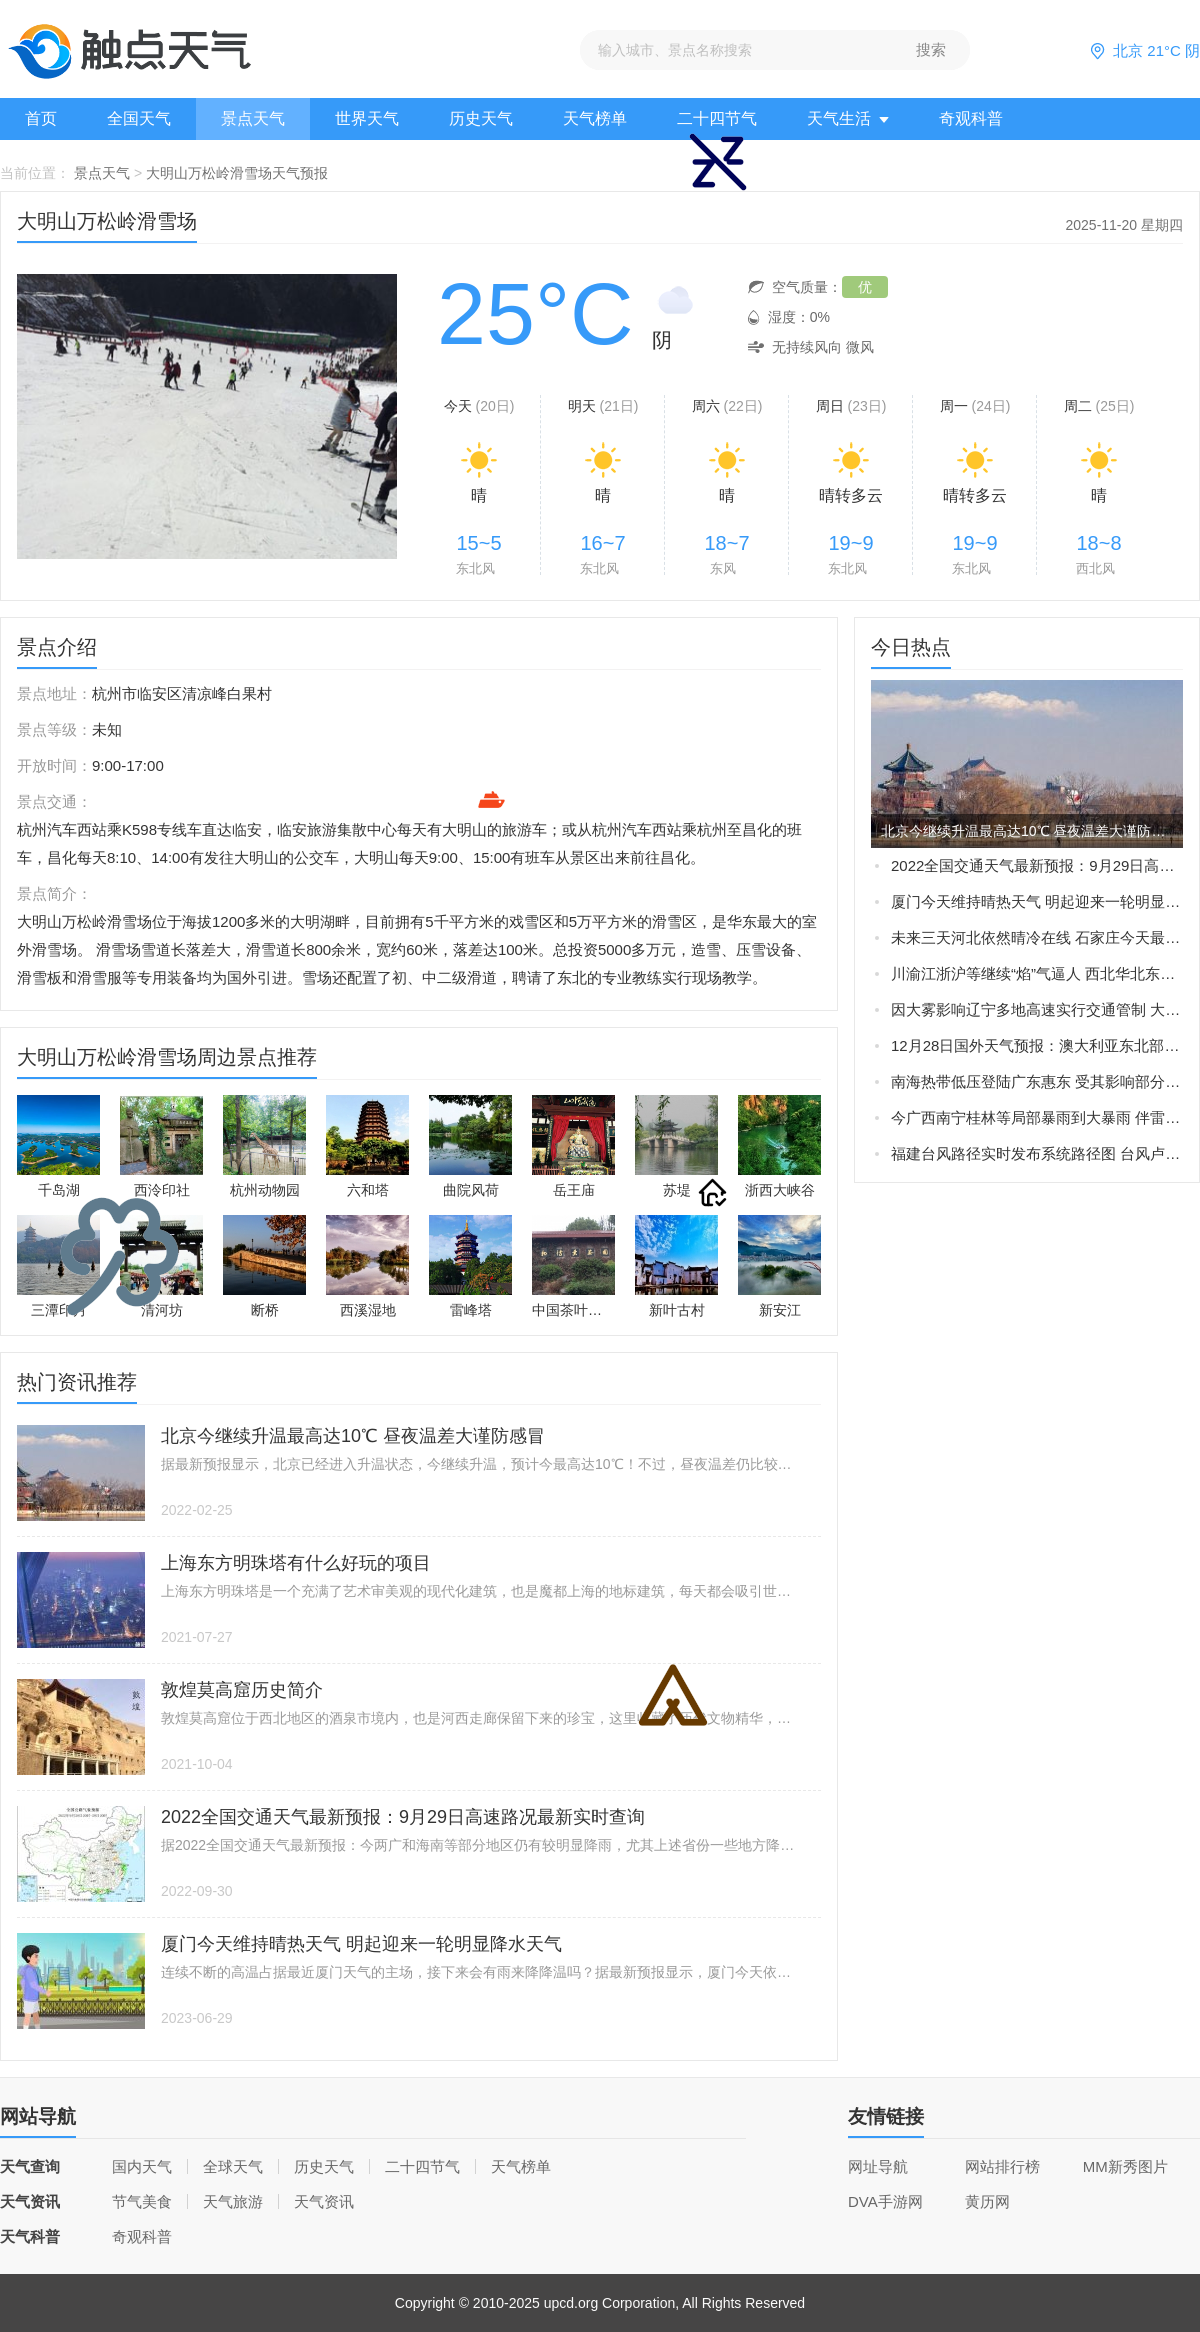 The height and width of the screenshot is (2332, 1200). I want to click on indicates a michelin green star rating for sustainable restaurants, so click(119, 1256).